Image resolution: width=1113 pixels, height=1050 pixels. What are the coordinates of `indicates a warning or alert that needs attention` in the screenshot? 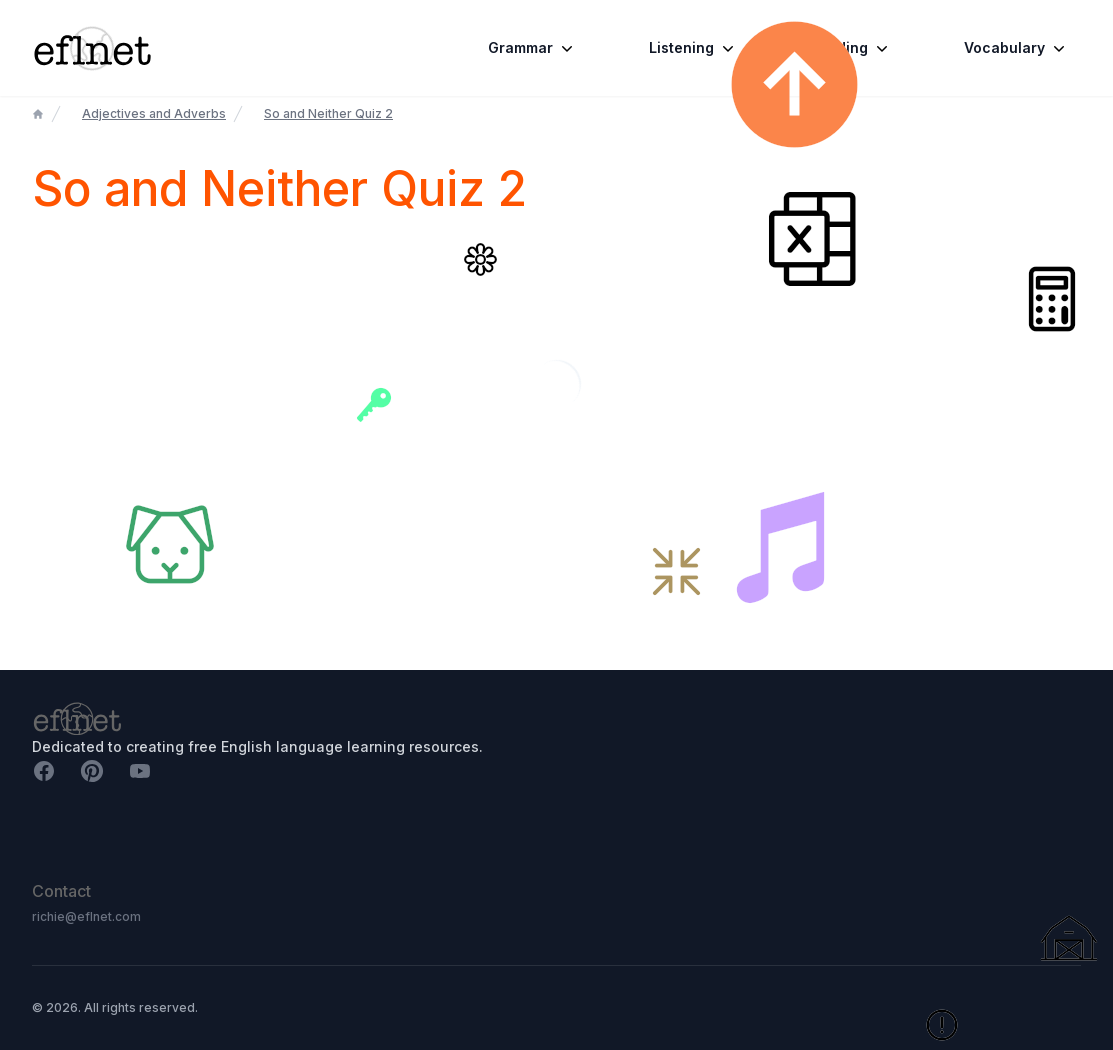 It's located at (942, 1025).